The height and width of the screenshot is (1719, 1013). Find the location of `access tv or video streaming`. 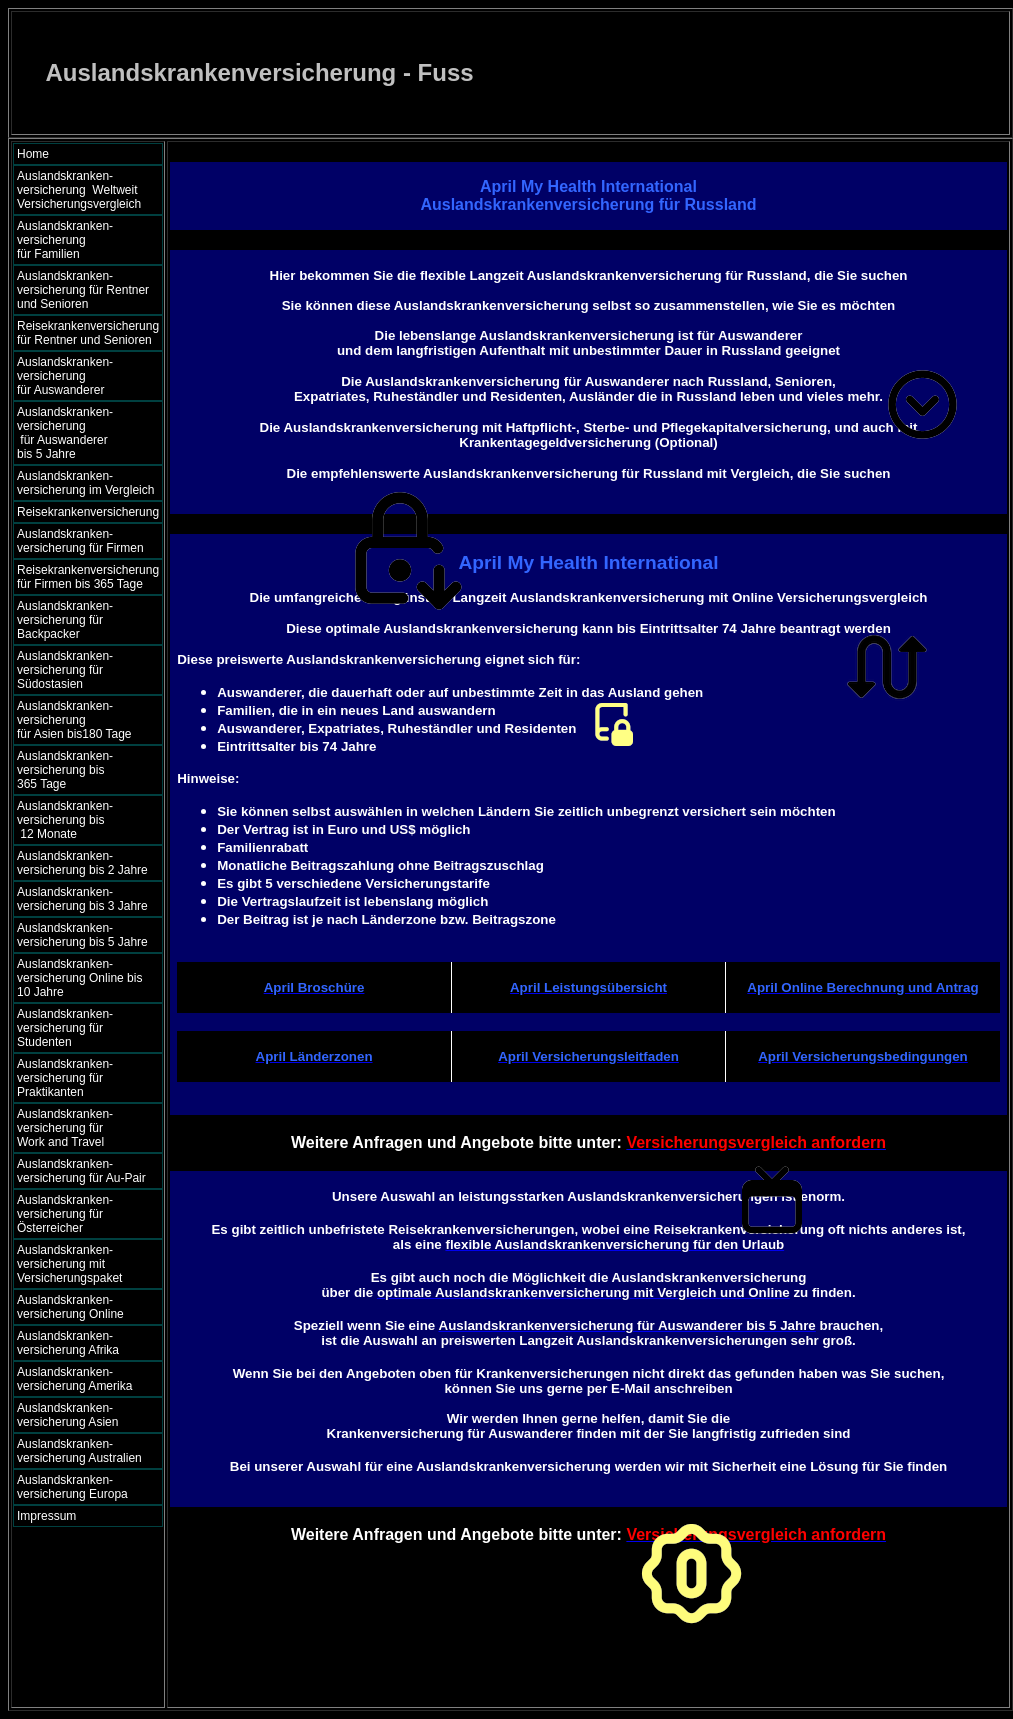

access tv or video streaming is located at coordinates (772, 1200).